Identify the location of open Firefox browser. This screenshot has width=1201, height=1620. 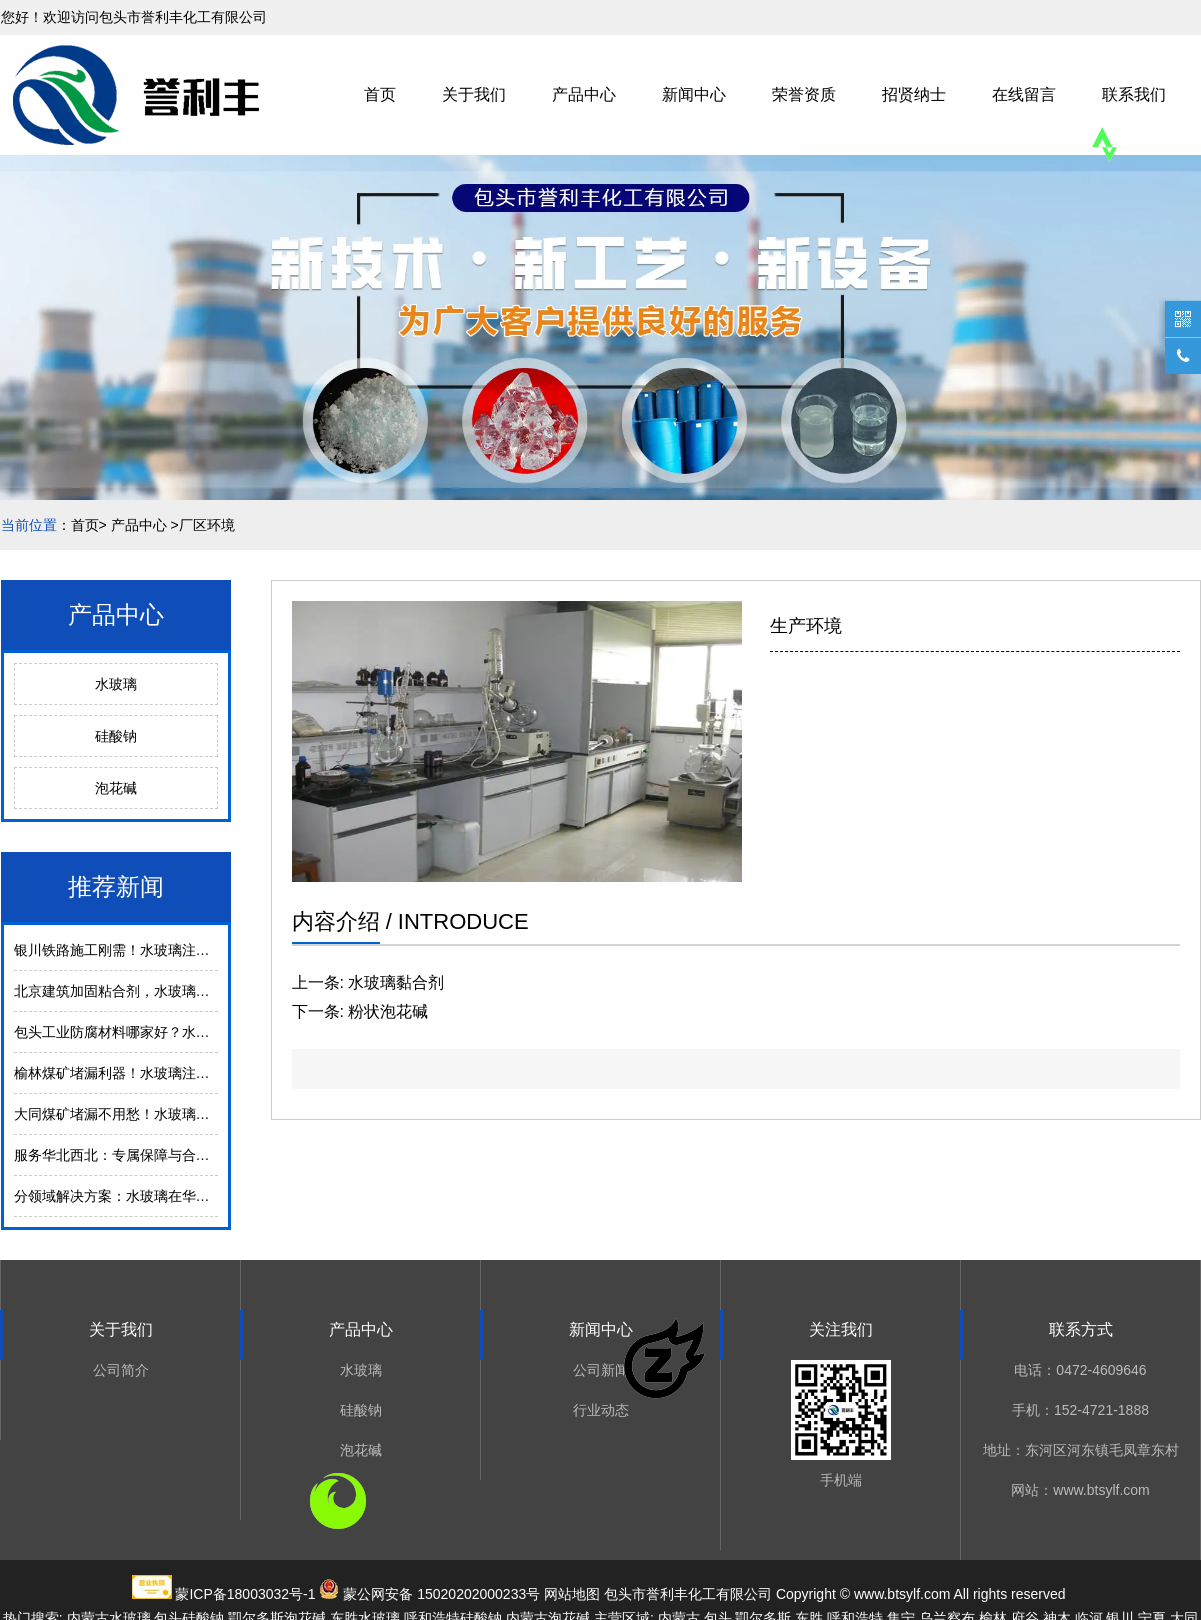
(338, 1501).